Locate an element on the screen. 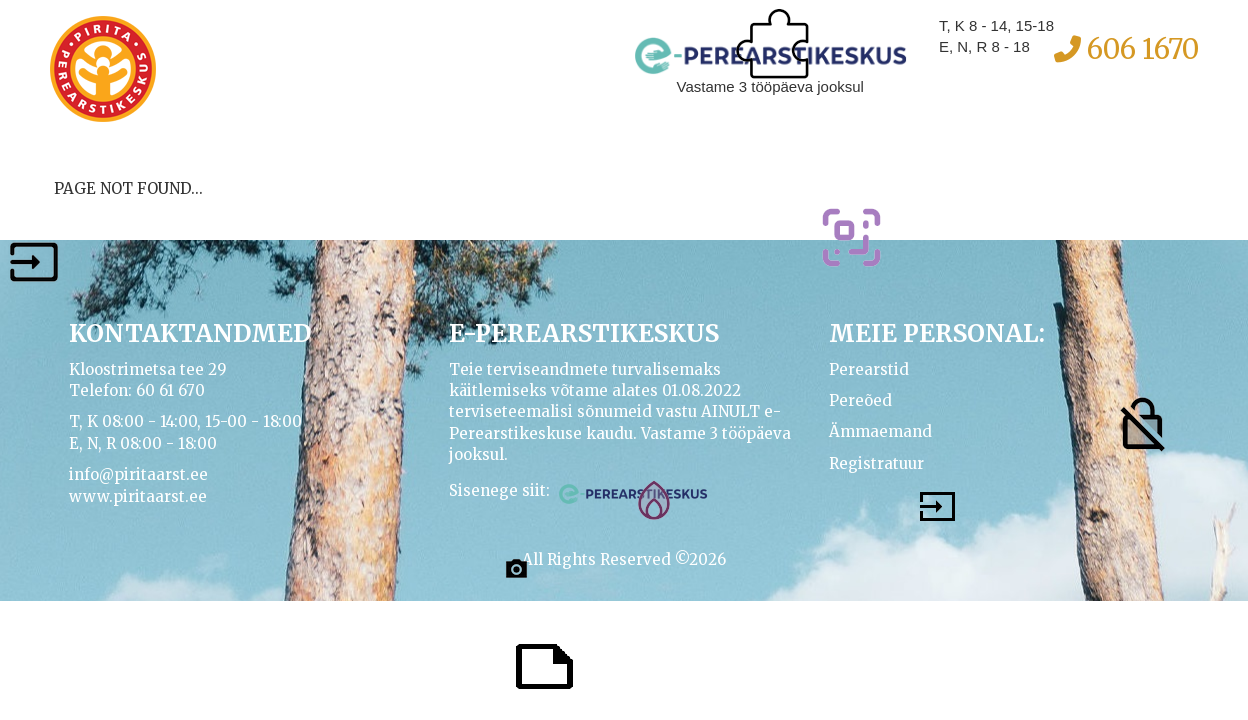 The height and width of the screenshot is (720, 1248). create a new note is located at coordinates (544, 666).